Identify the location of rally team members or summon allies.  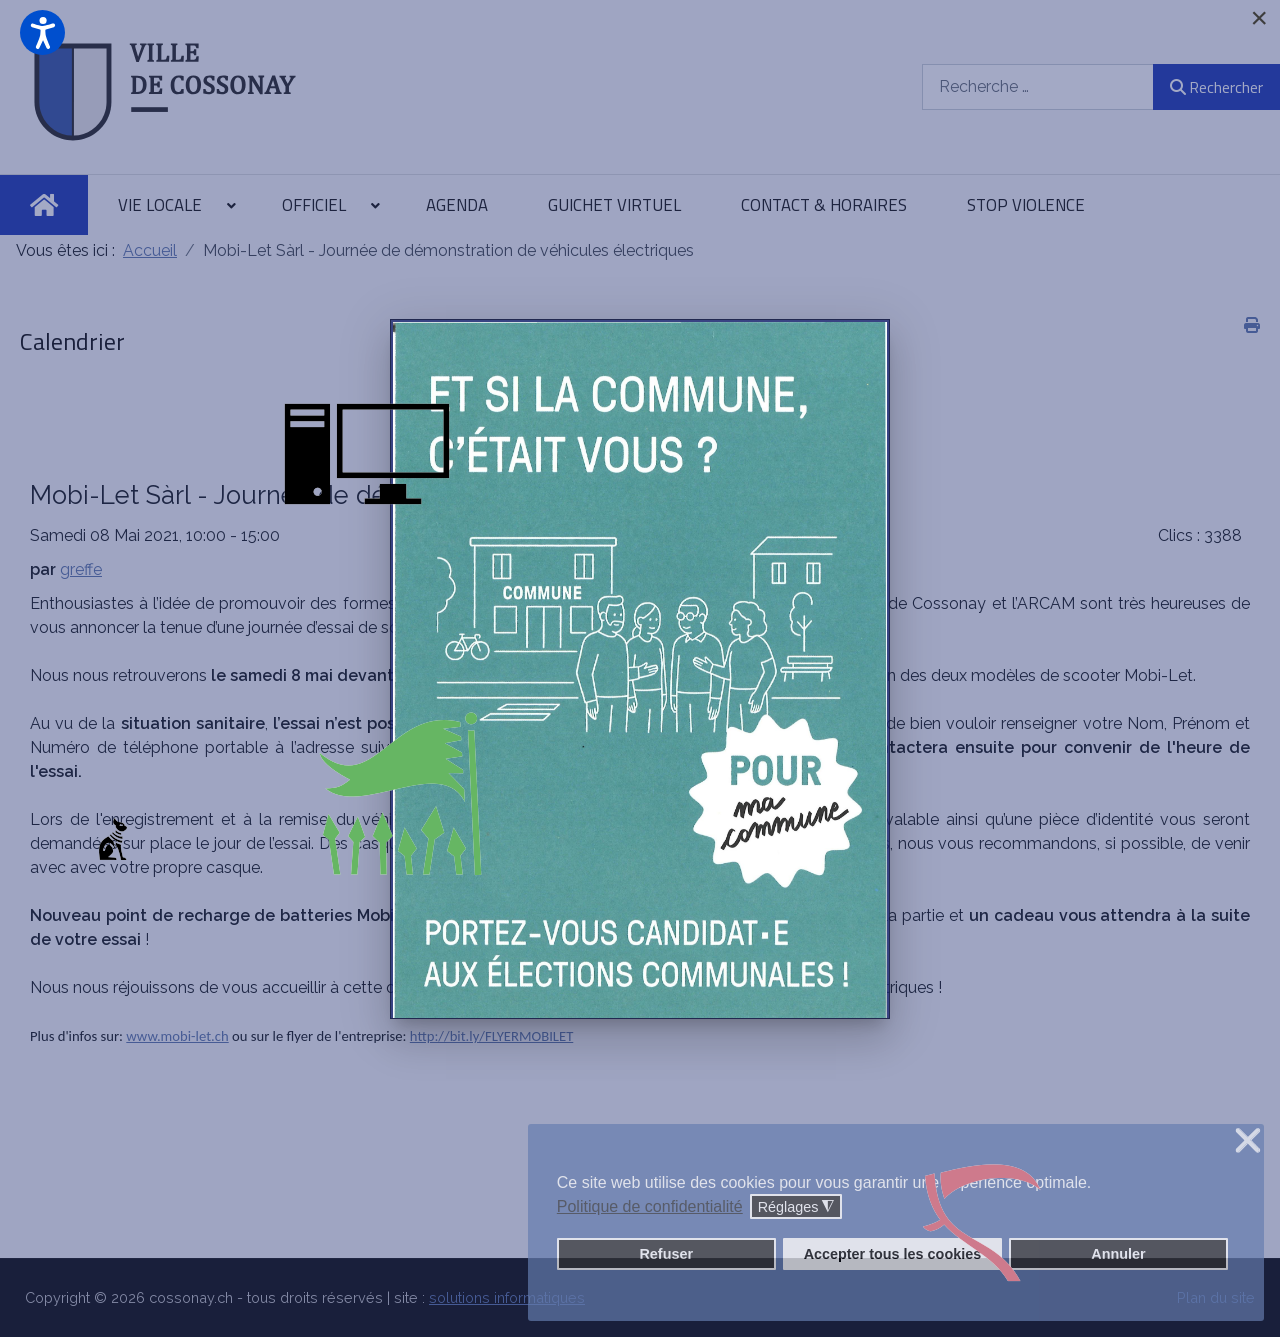
(400, 793).